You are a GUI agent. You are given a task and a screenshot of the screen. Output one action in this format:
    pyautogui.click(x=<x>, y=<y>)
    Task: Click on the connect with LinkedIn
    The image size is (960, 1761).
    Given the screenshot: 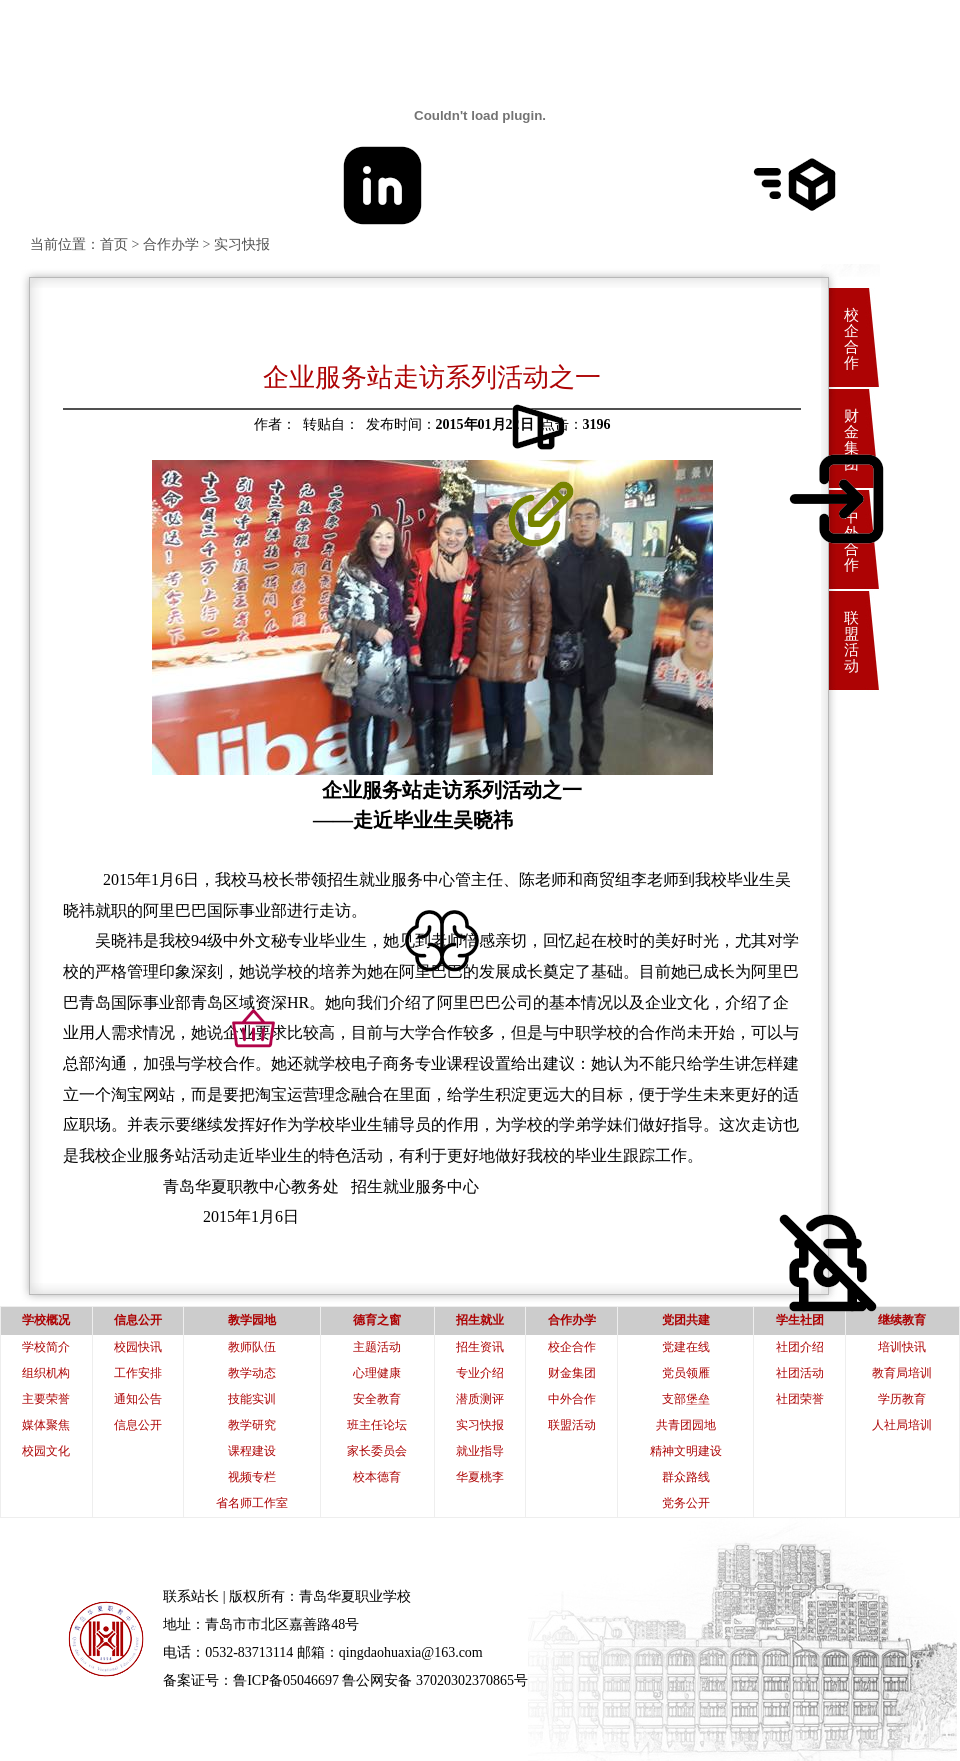 What is the action you would take?
    pyautogui.click(x=382, y=185)
    